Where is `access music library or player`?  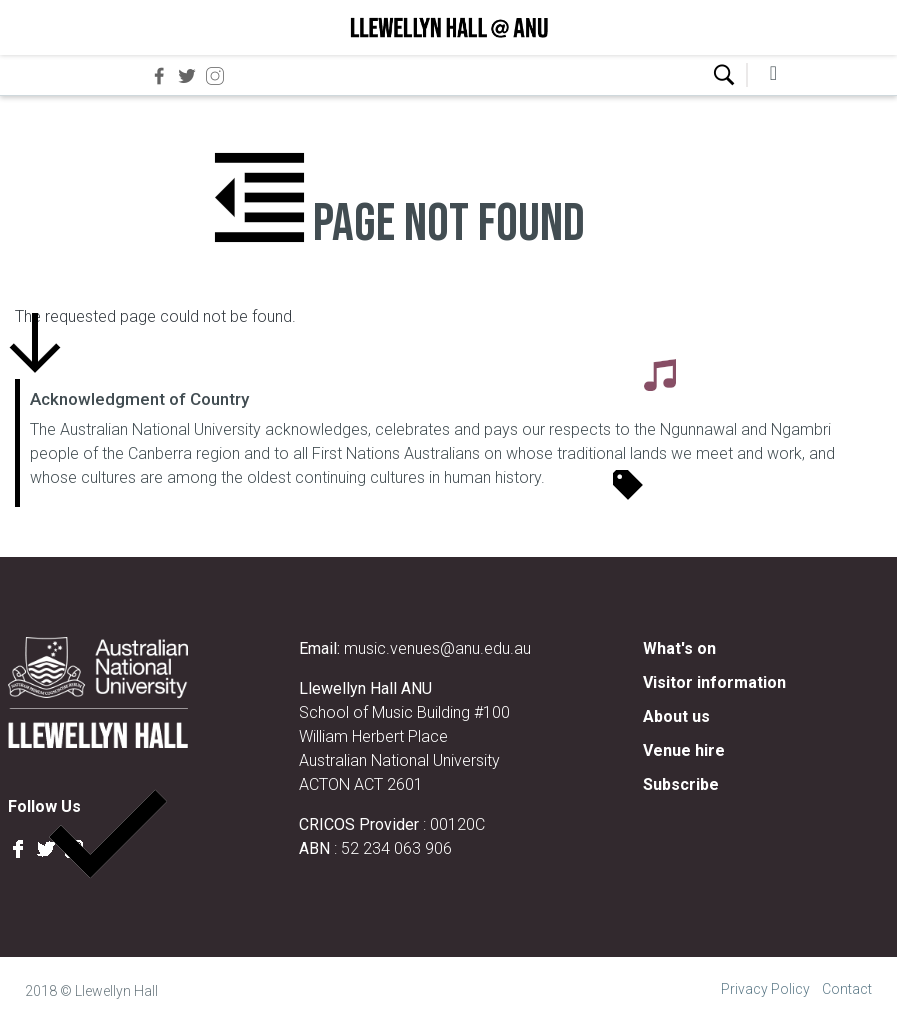
access music library or player is located at coordinates (660, 375).